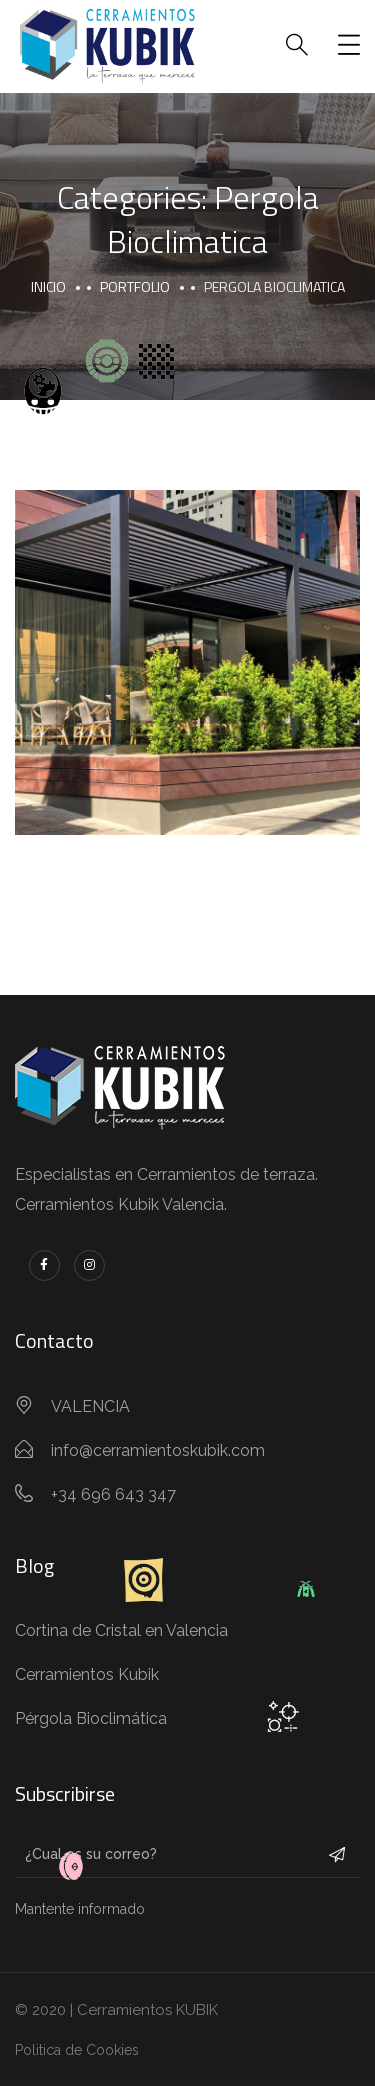 The width and height of the screenshot is (375, 2086). I want to click on view wanted poster or bounty target, so click(144, 1580).